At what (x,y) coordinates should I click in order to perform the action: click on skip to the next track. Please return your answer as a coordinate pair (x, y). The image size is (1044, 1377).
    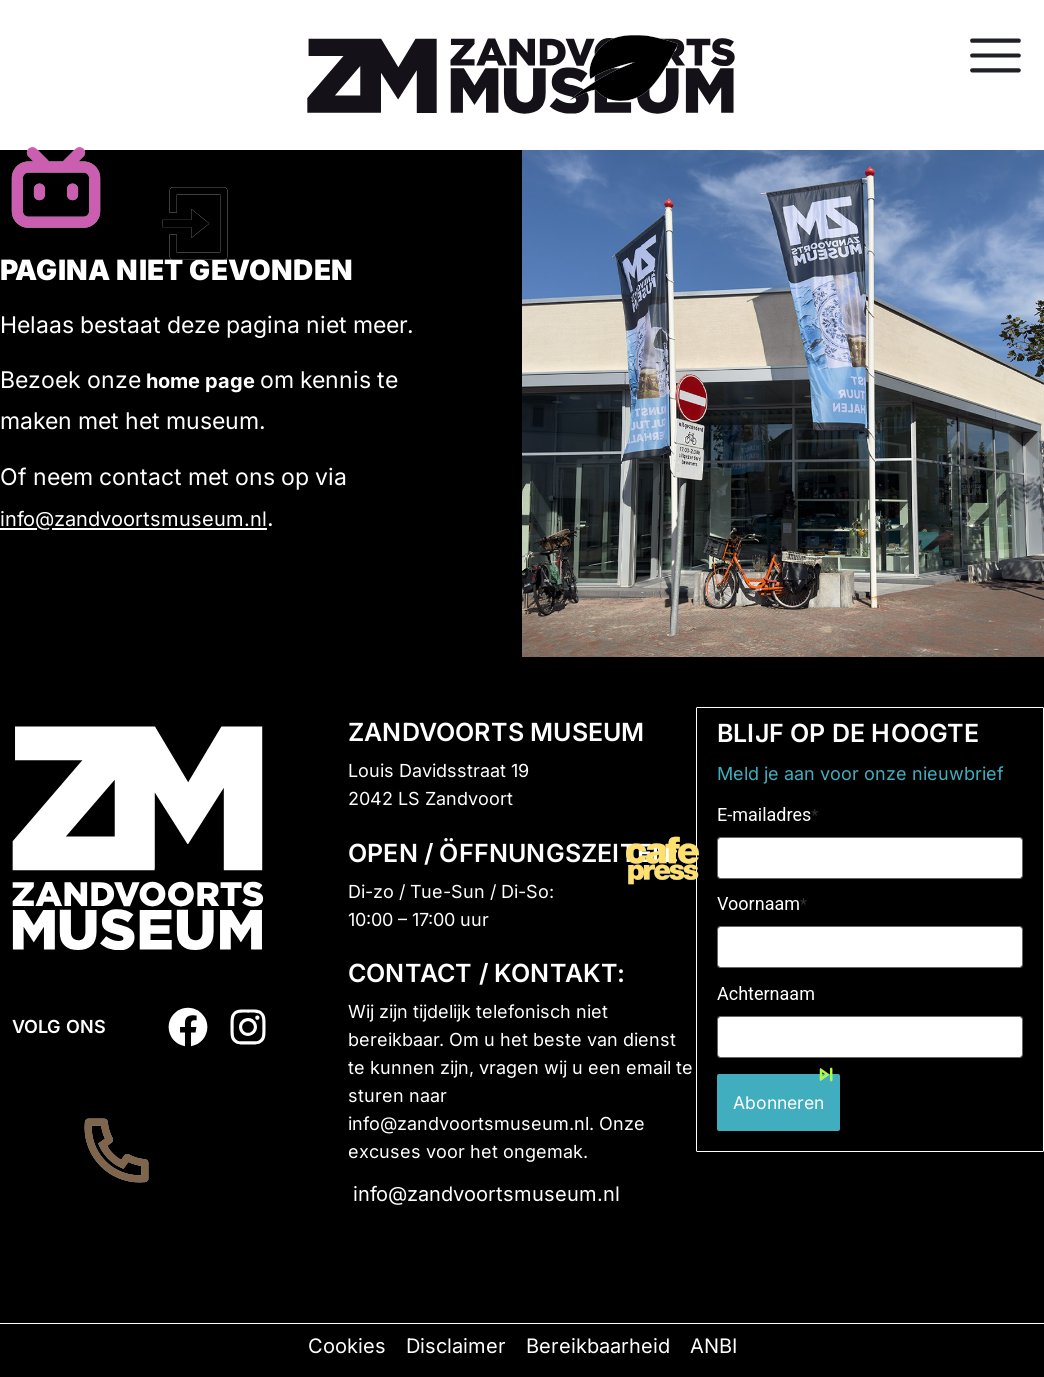
    Looking at the image, I should click on (825, 1074).